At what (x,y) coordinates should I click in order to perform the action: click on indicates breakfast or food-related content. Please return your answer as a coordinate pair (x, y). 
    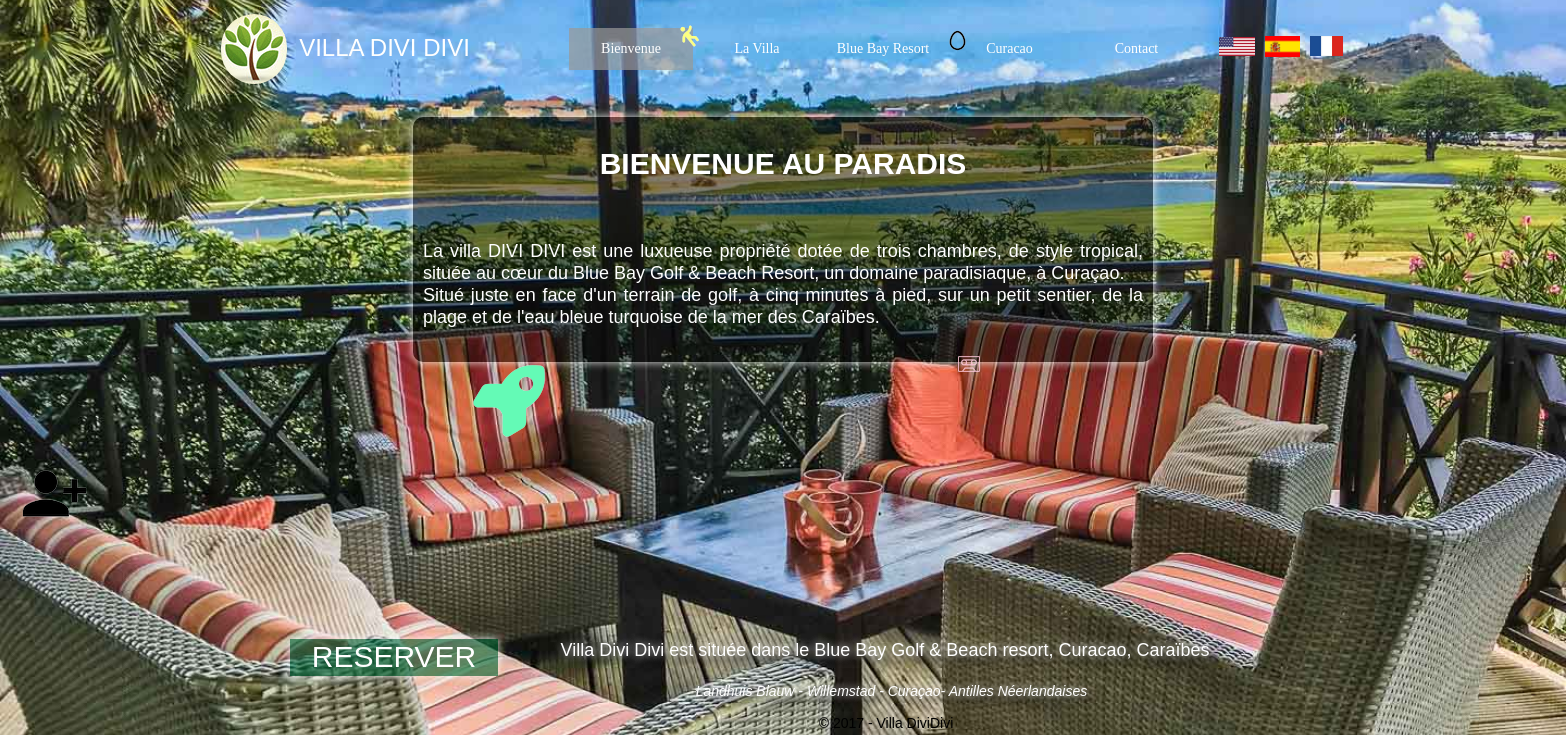
    Looking at the image, I should click on (957, 40).